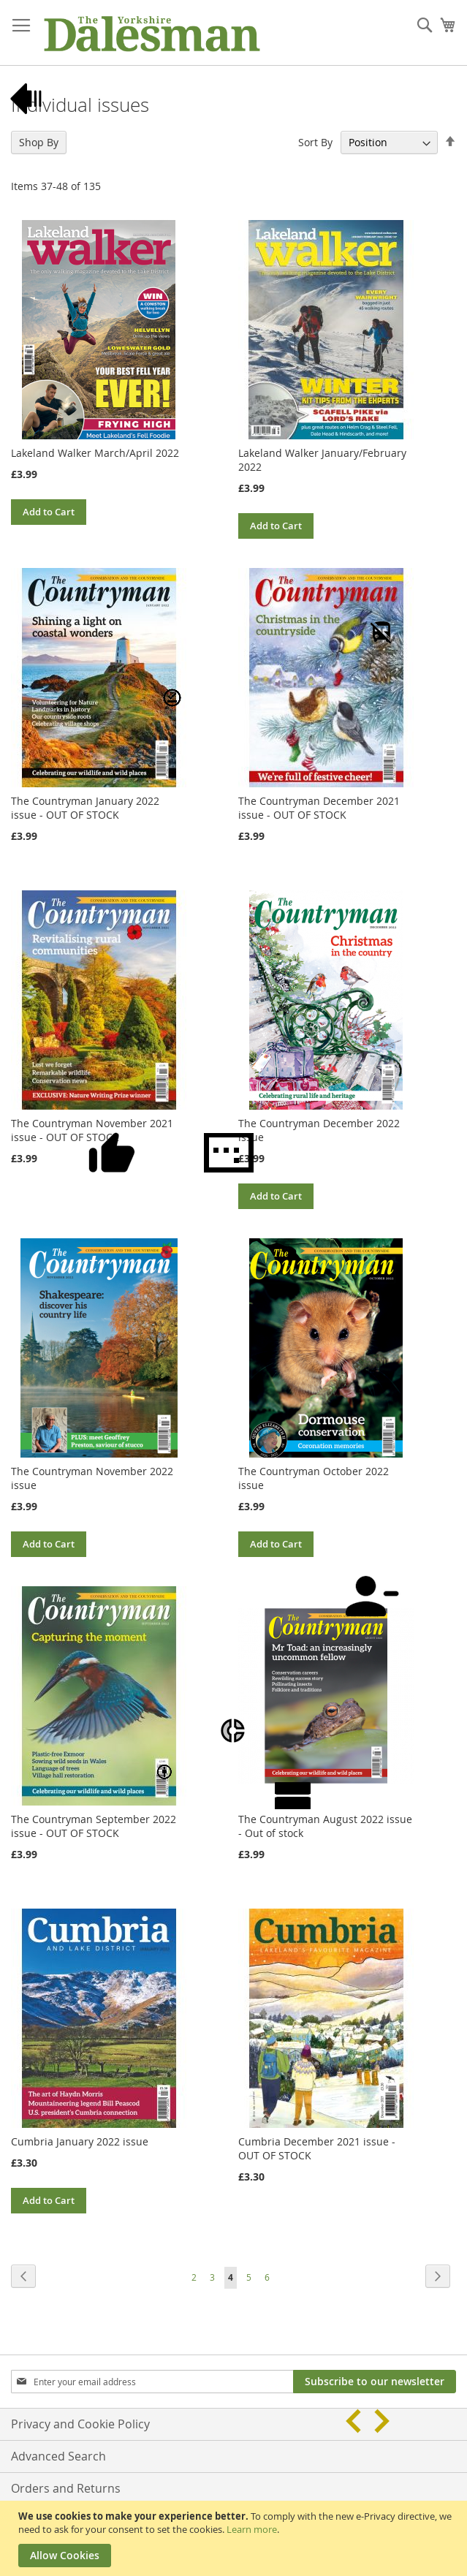 The height and width of the screenshot is (2576, 467). Describe the element at coordinates (164, 1772) in the screenshot. I see `view attribution or credits information` at that location.